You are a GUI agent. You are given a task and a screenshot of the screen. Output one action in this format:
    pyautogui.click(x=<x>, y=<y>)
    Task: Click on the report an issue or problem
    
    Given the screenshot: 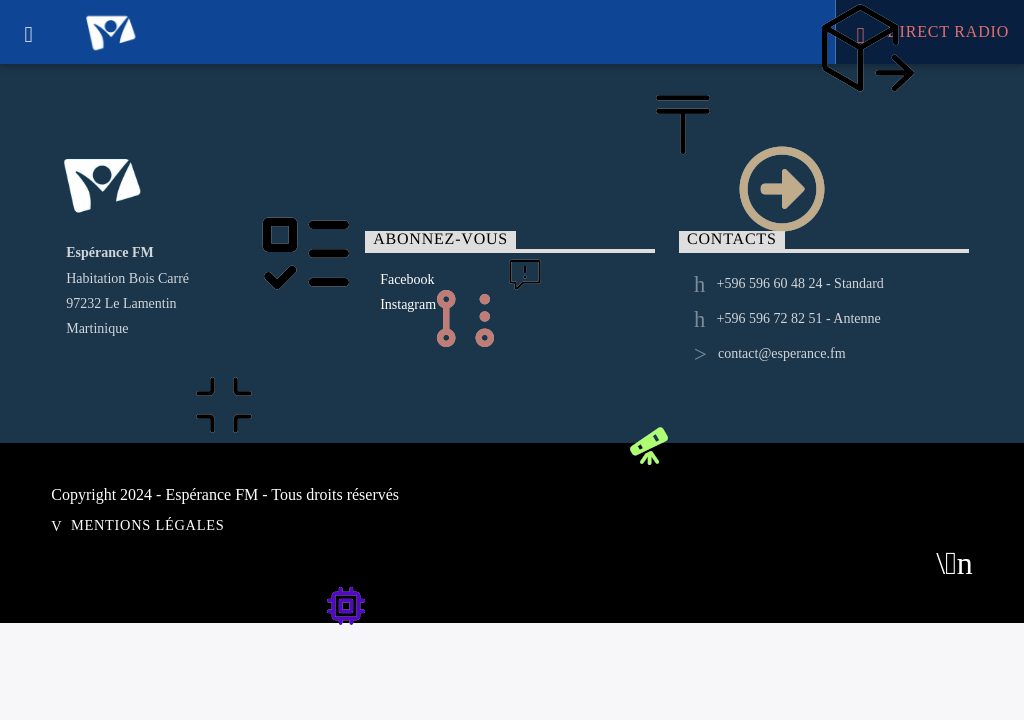 What is the action you would take?
    pyautogui.click(x=525, y=274)
    